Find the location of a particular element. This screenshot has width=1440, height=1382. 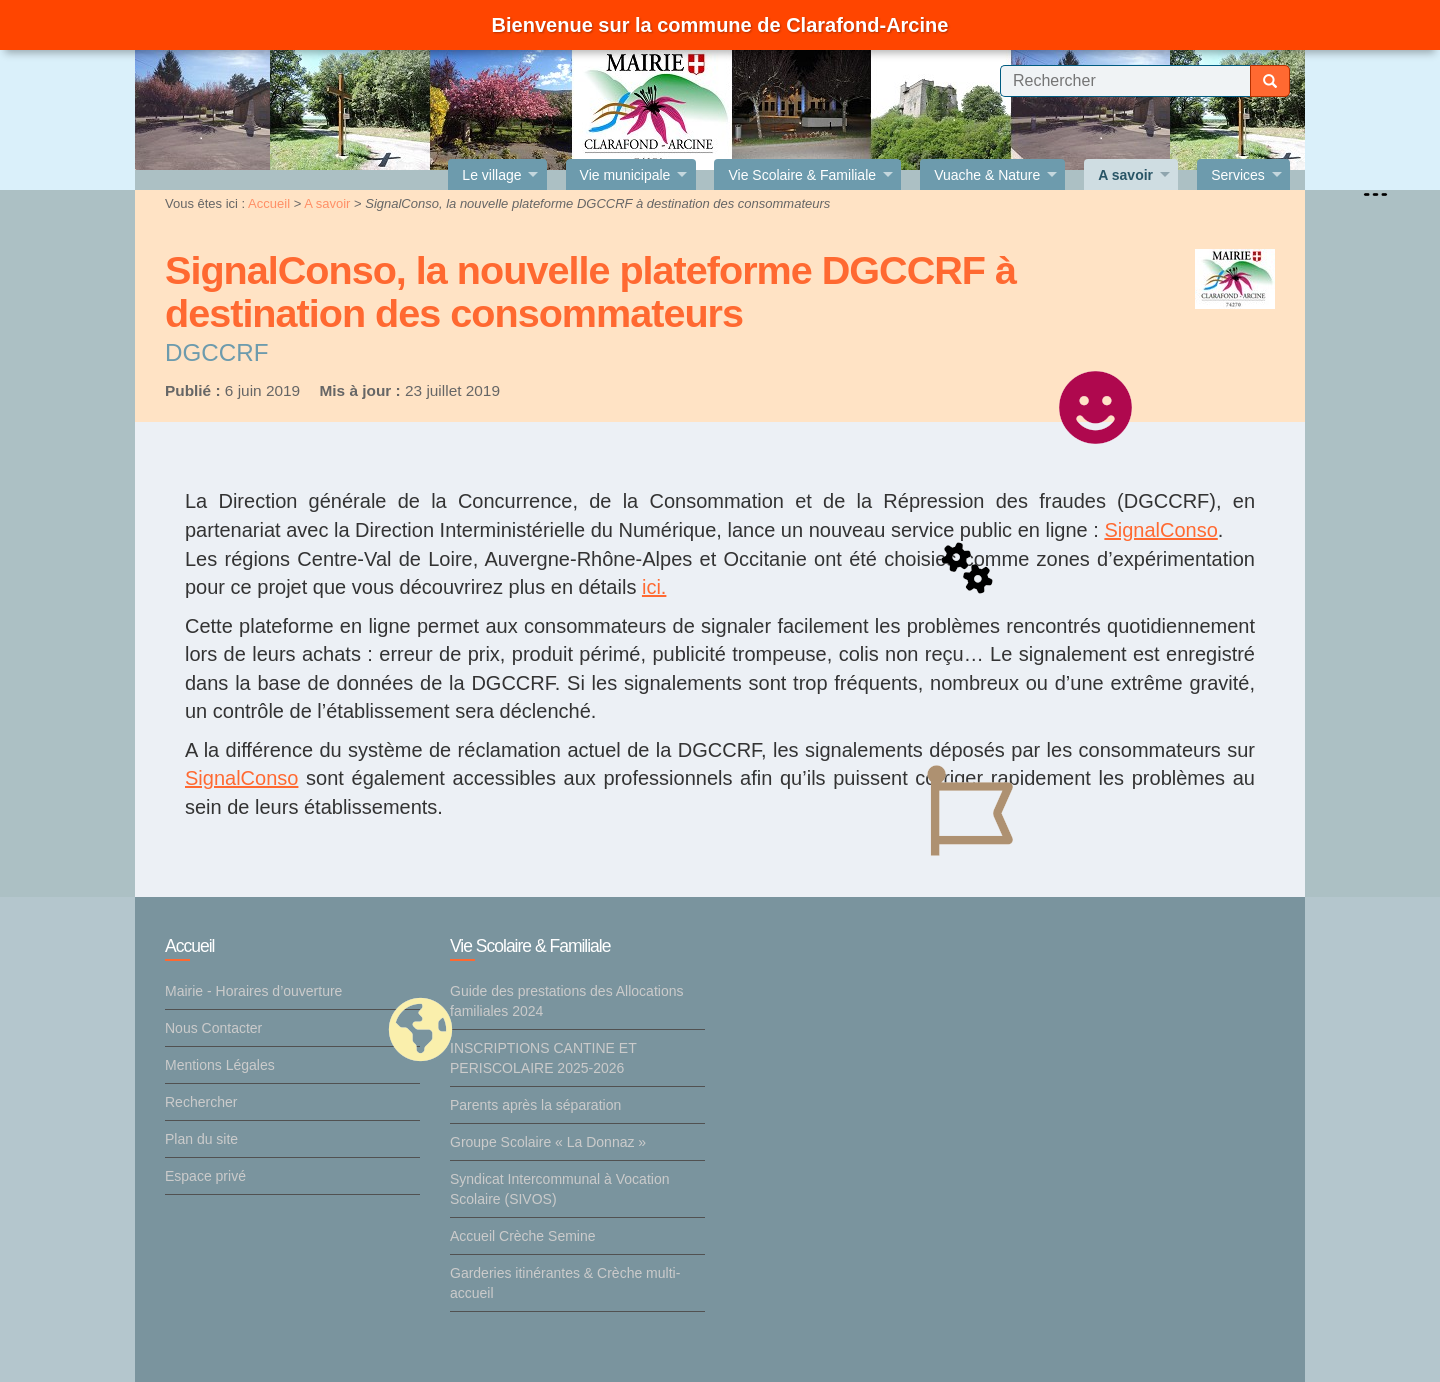

indicates a dashed line or border style option is located at coordinates (1375, 194).